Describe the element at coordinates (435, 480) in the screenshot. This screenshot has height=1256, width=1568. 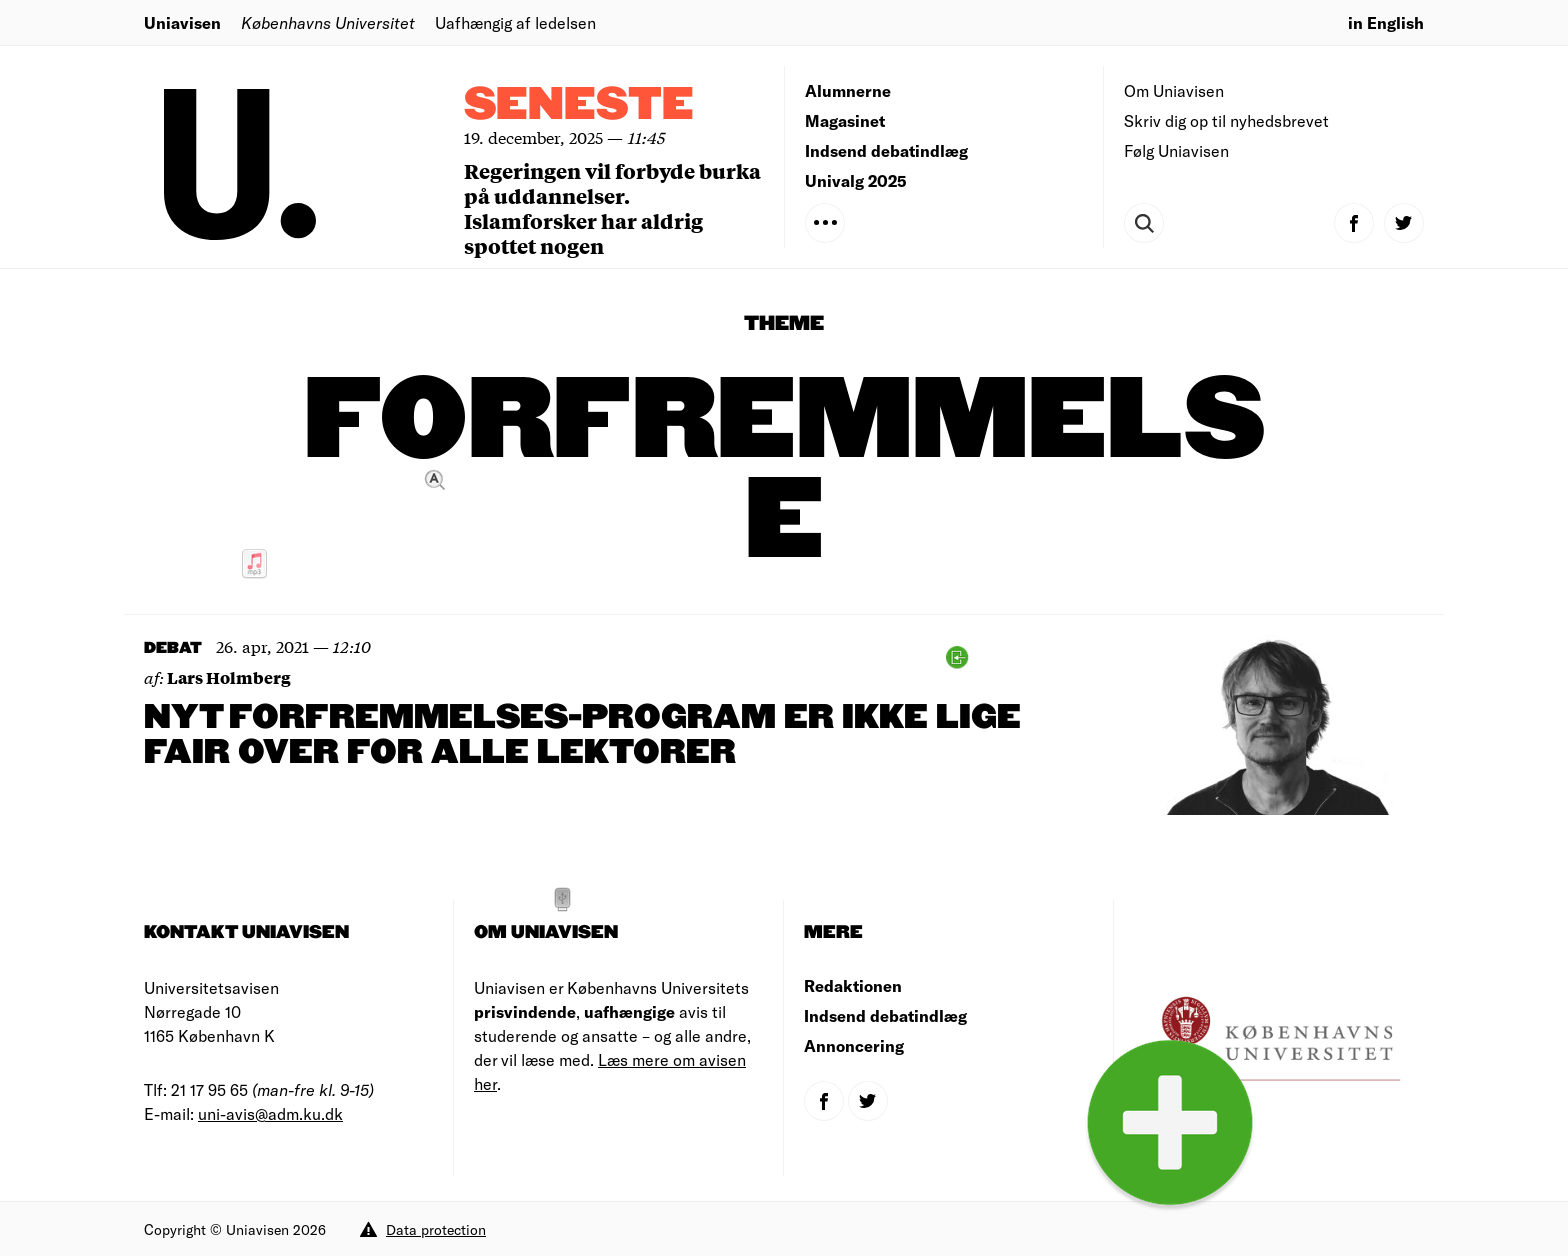
I see `find text or search within a document` at that location.